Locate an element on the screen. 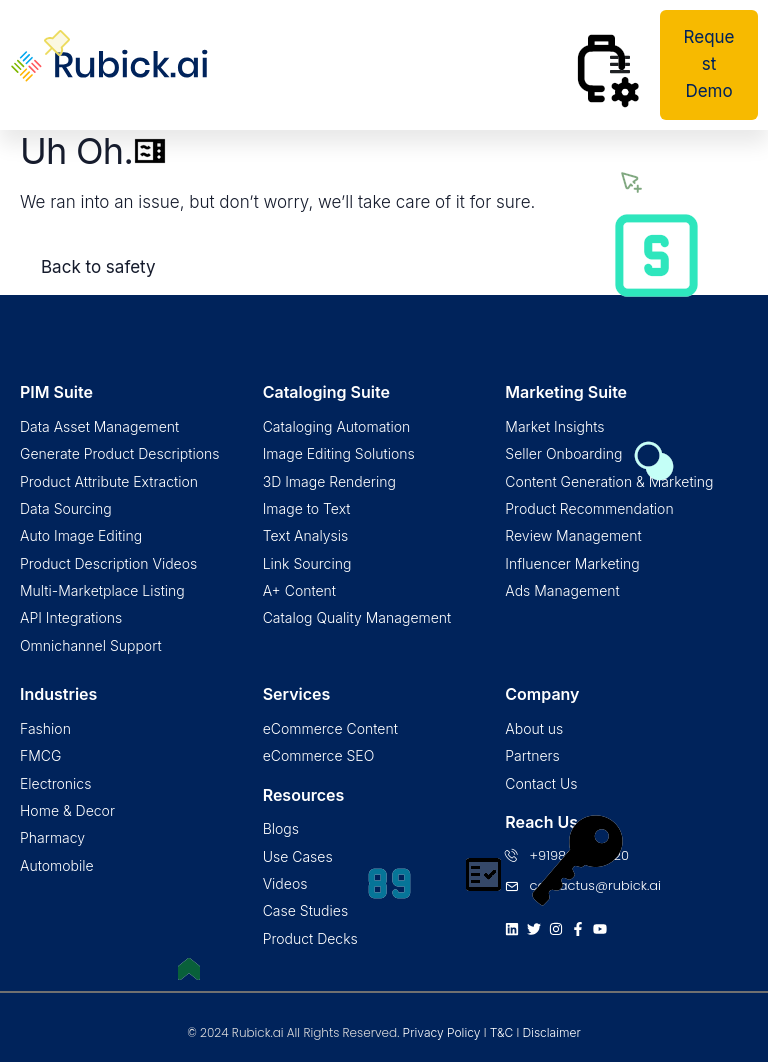 The height and width of the screenshot is (1062, 768). access microwave controls or settings is located at coordinates (150, 151).